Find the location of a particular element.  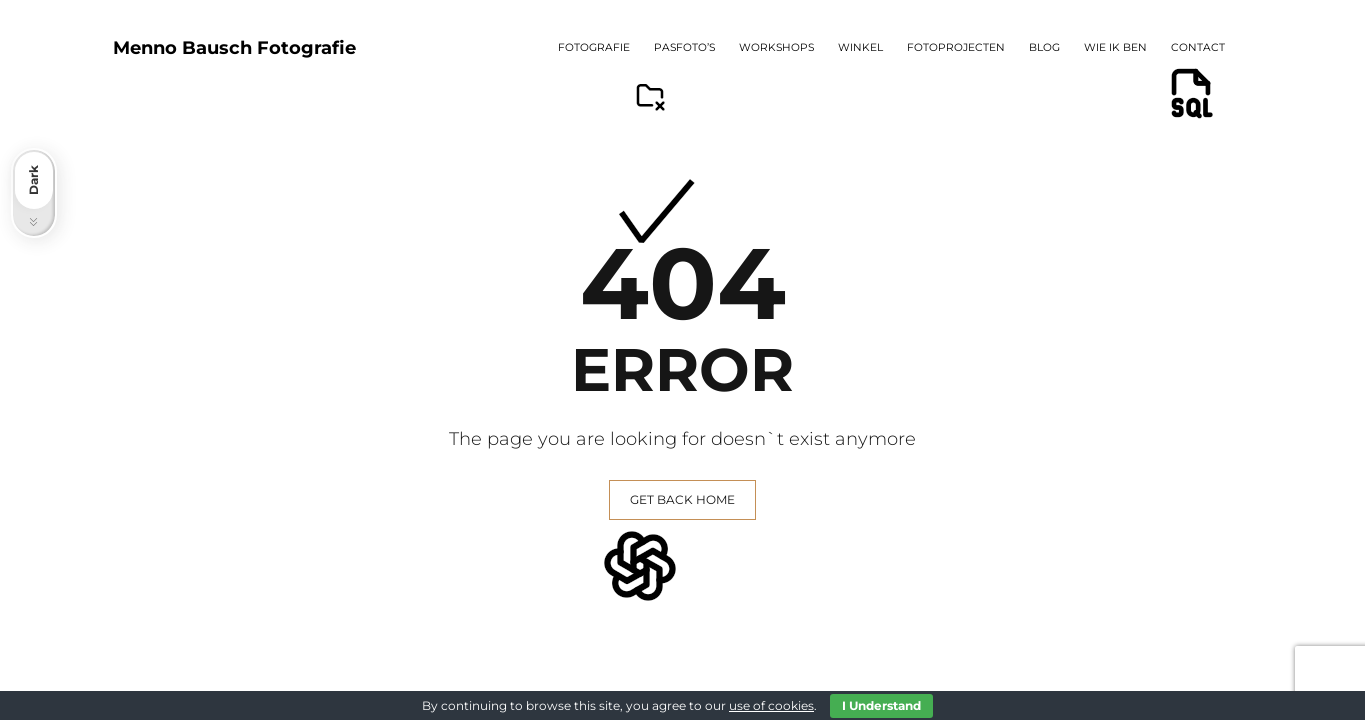

confirm or submit an action is located at coordinates (656, 211).